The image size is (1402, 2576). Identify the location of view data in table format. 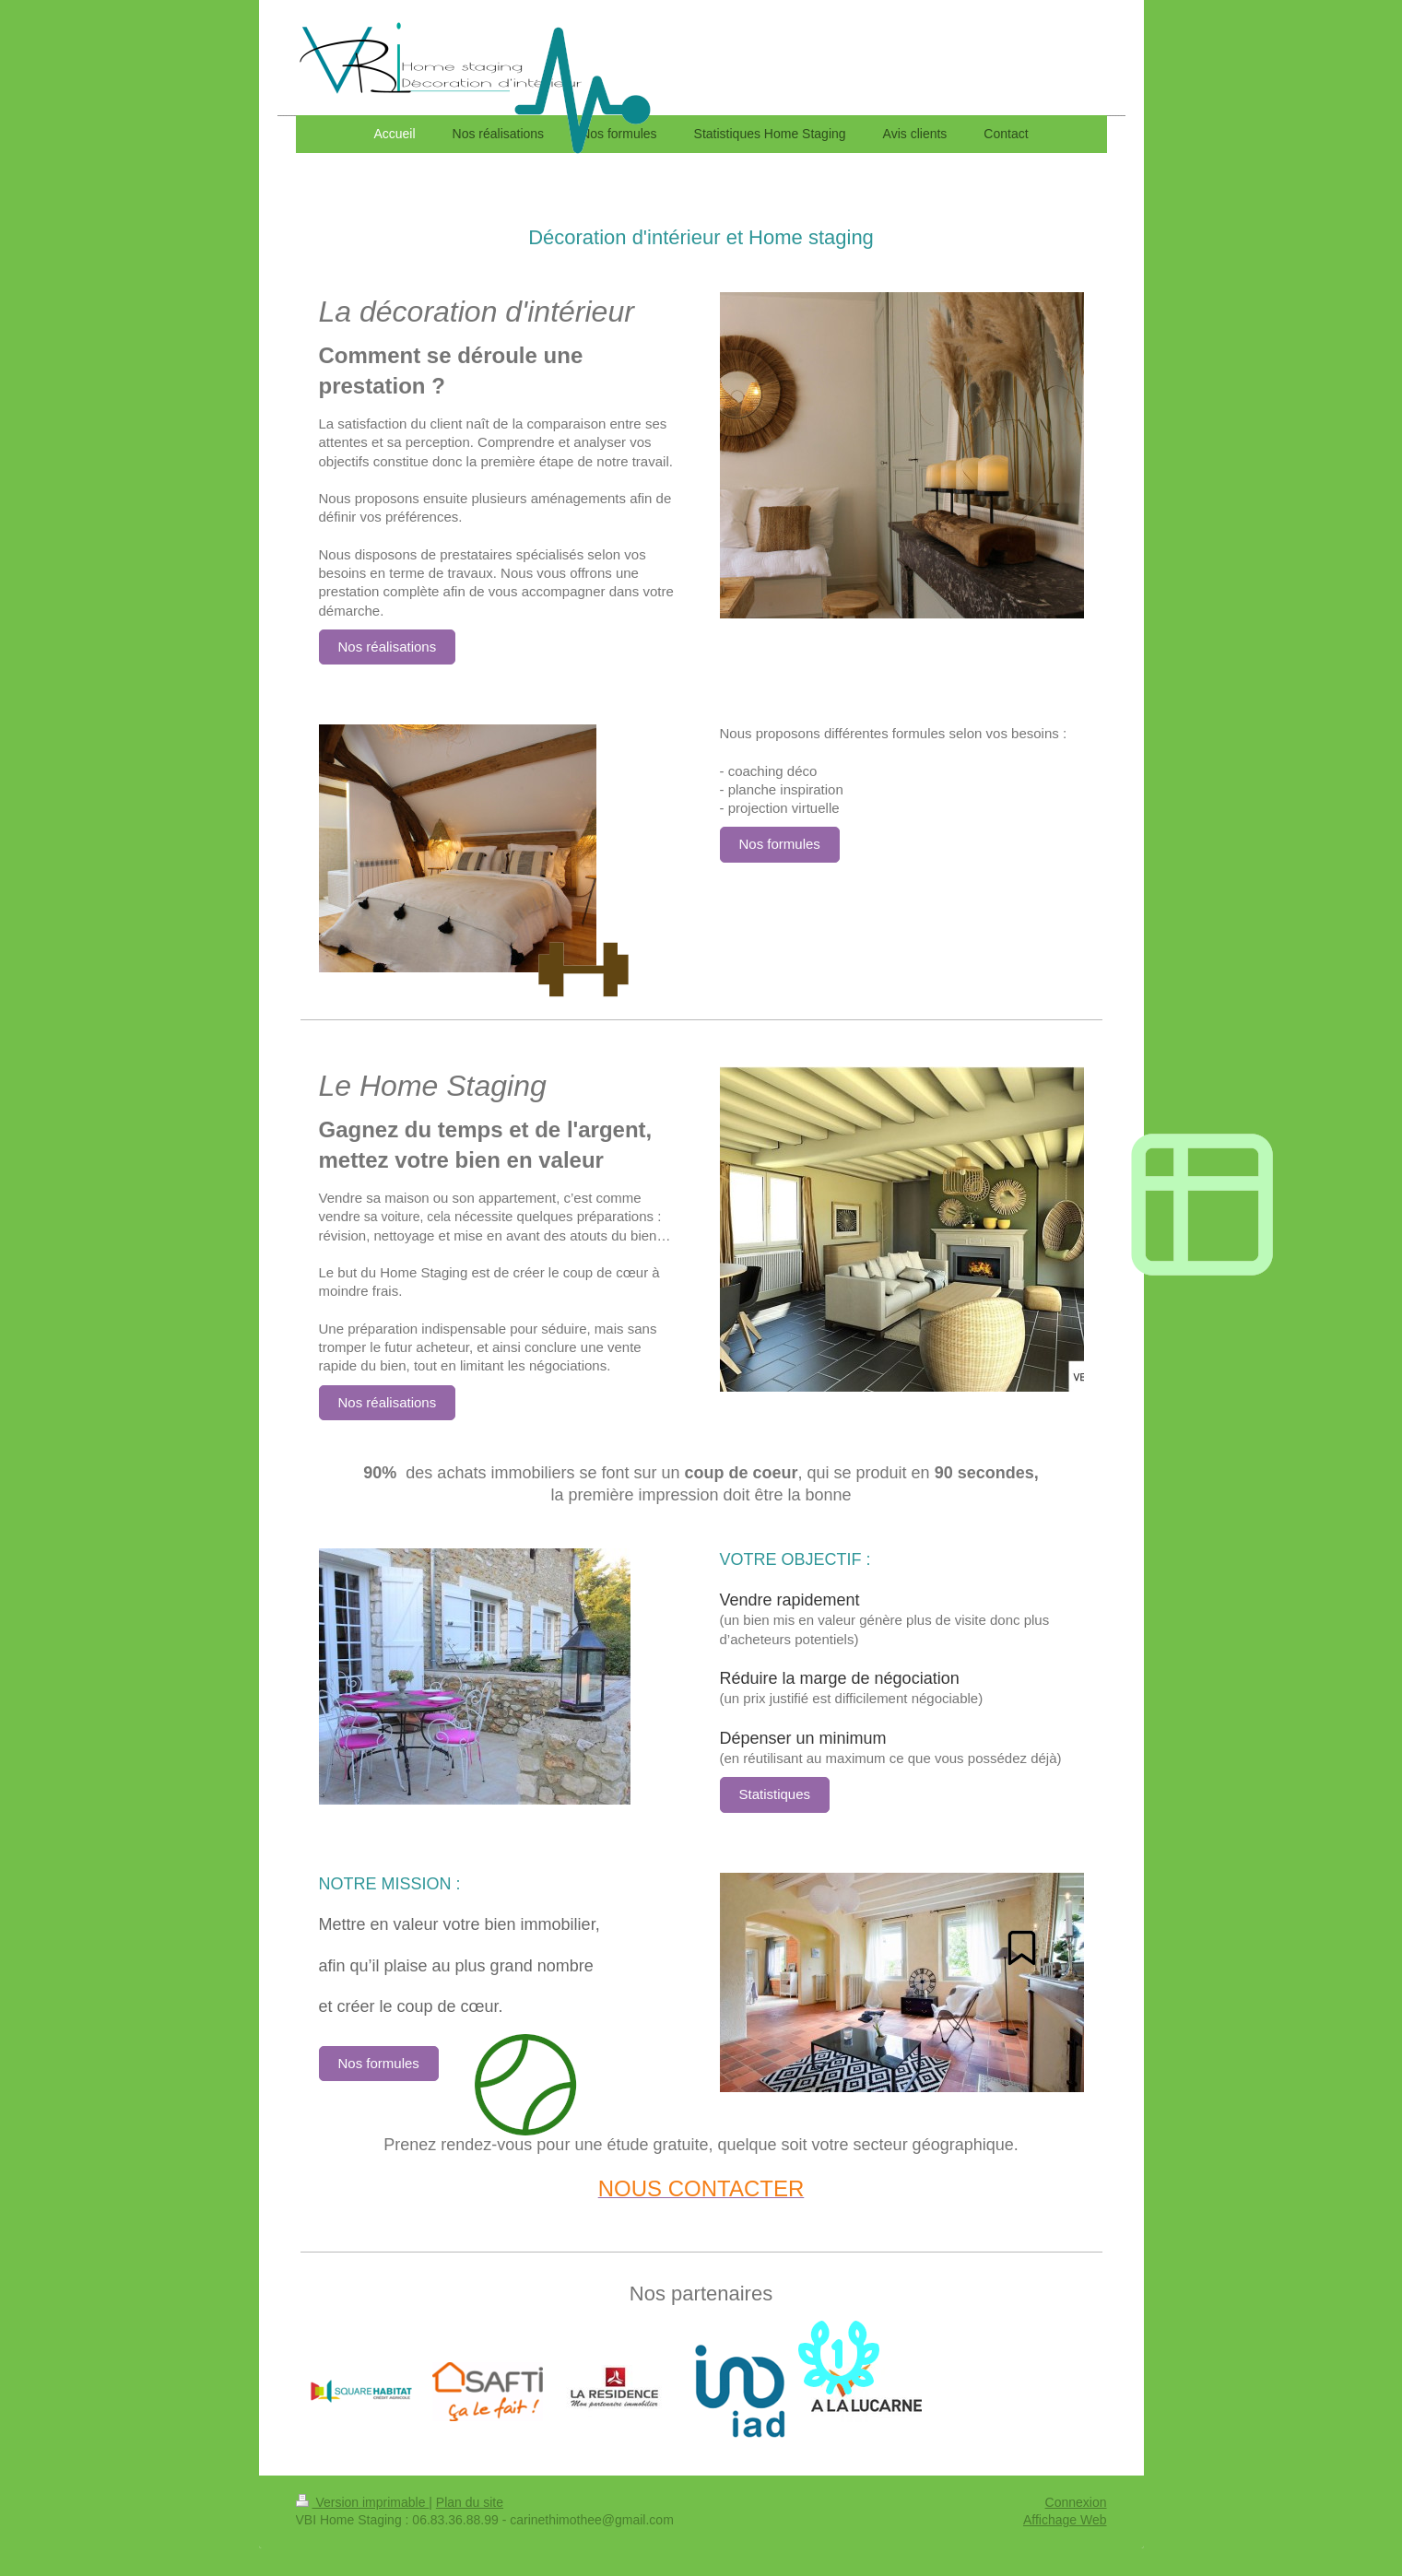
(1202, 1205).